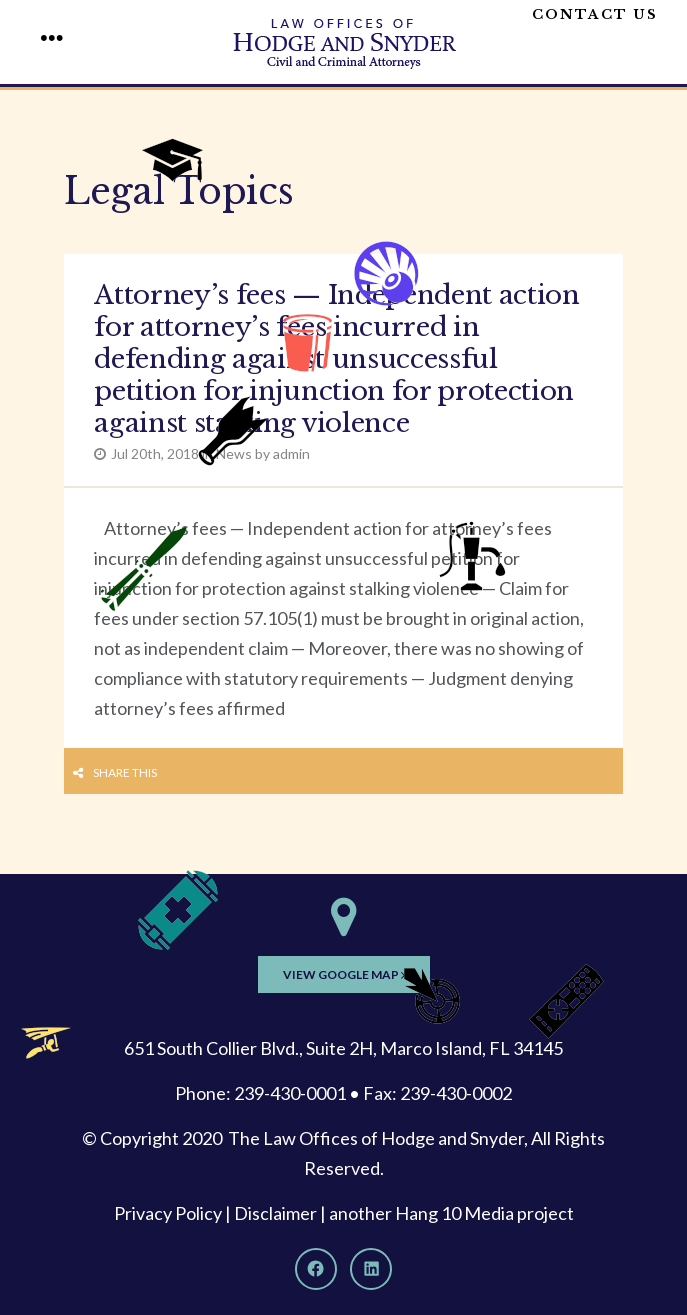  What do you see at coordinates (232, 431) in the screenshot?
I see `indicates a broken or damaged item` at bounding box center [232, 431].